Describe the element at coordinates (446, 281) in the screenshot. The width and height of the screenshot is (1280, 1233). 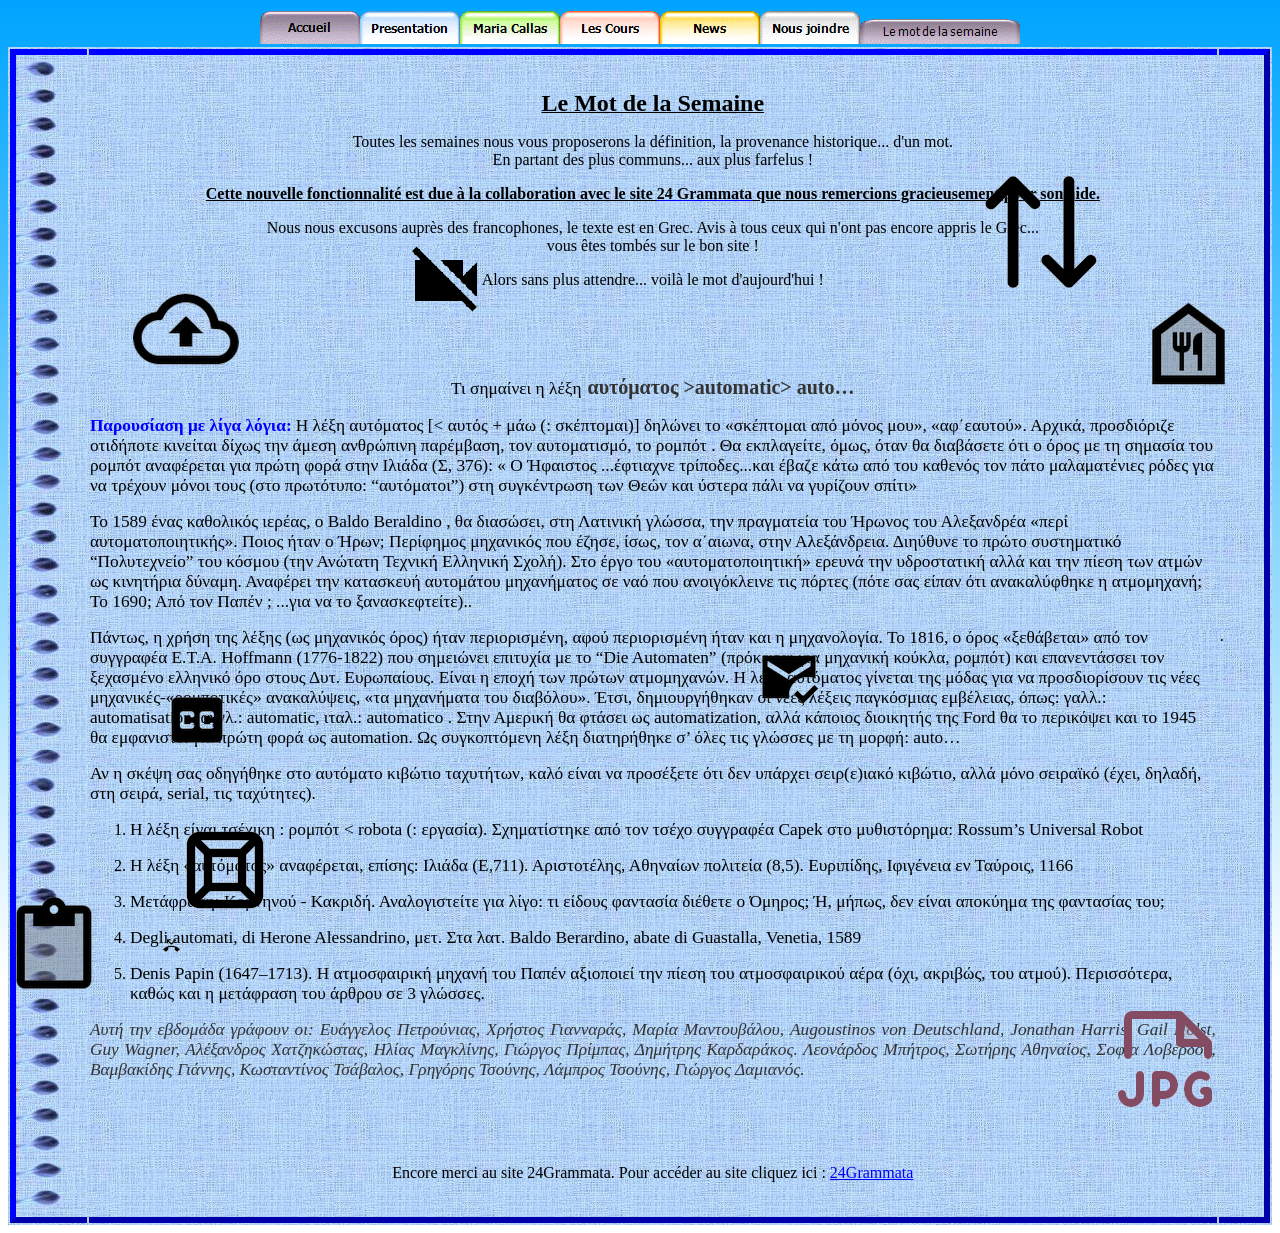
I see `turn off camera or disable video` at that location.